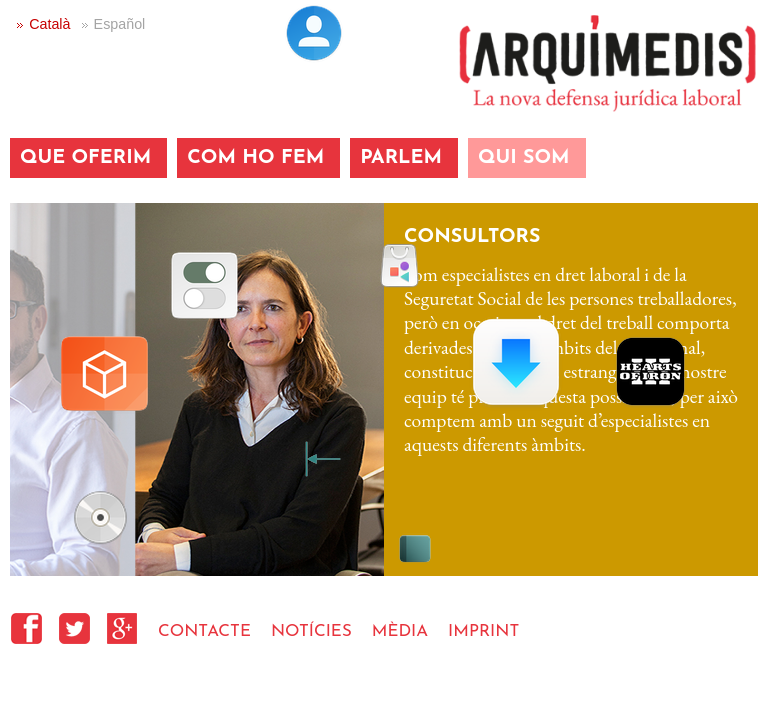 This screenshot has height=720, width=768. I want to click on go to the first item in a list or sequence, so click(323, 459).